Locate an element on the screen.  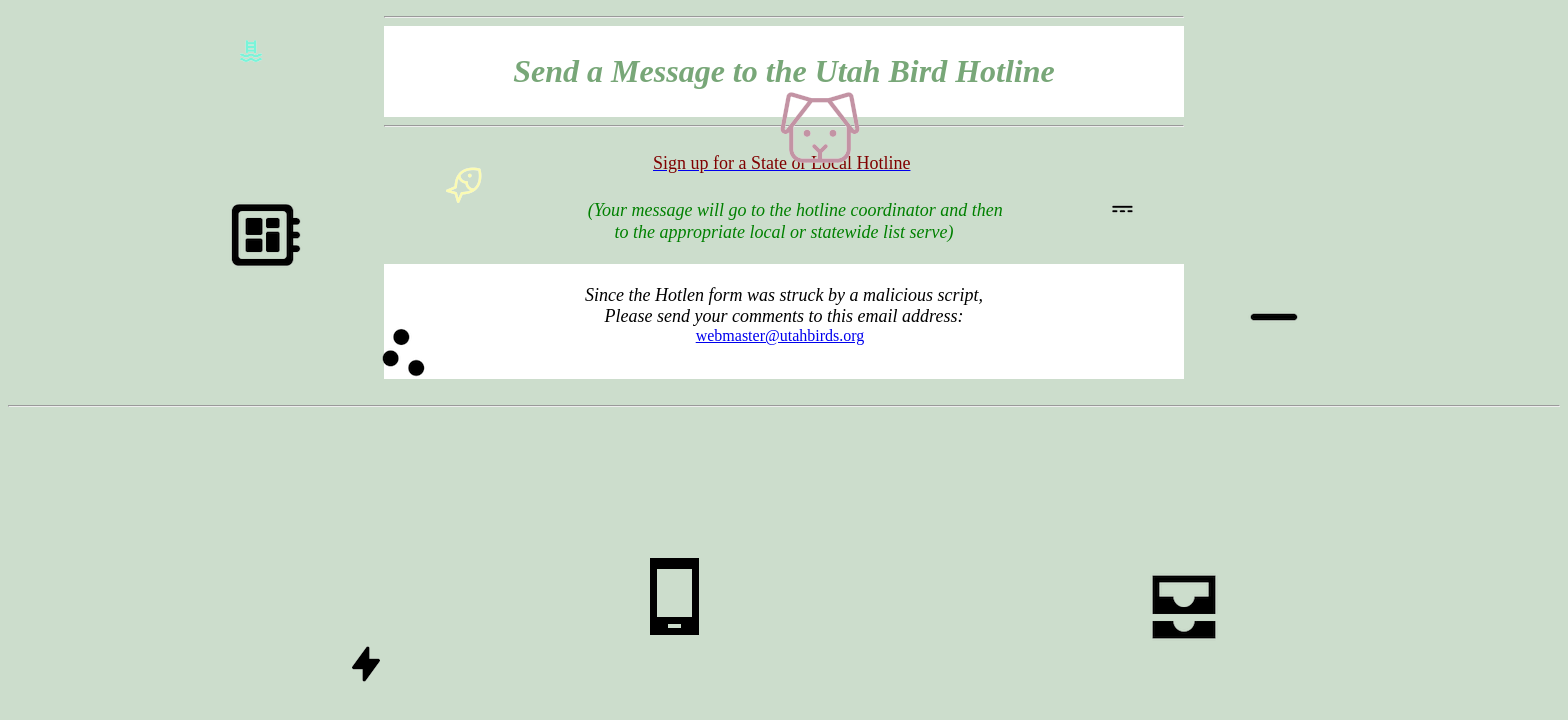
view data as a scatter plot chart is located at coordinates (404, 353).